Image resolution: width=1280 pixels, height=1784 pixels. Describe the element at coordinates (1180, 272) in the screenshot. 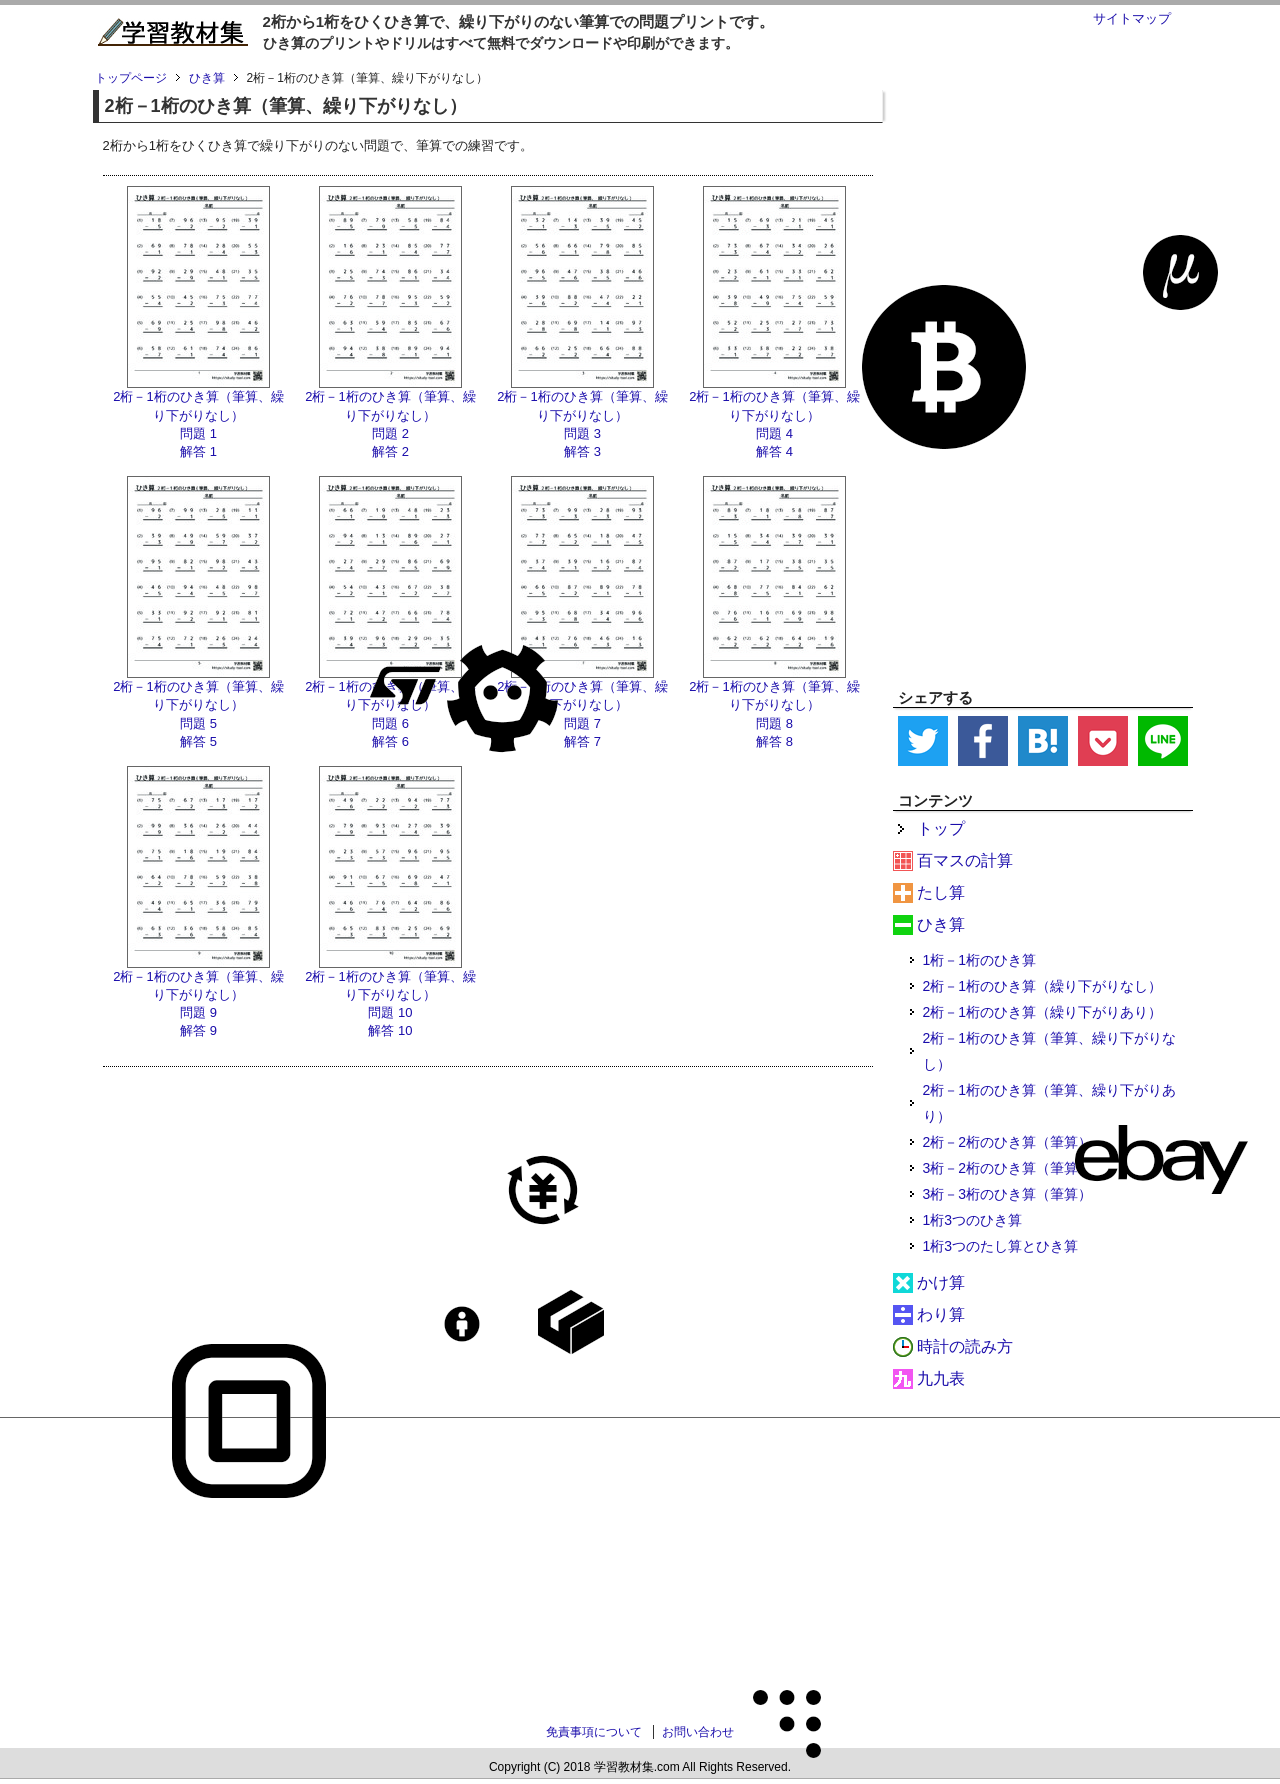

I see `open microeditor application` at that location.